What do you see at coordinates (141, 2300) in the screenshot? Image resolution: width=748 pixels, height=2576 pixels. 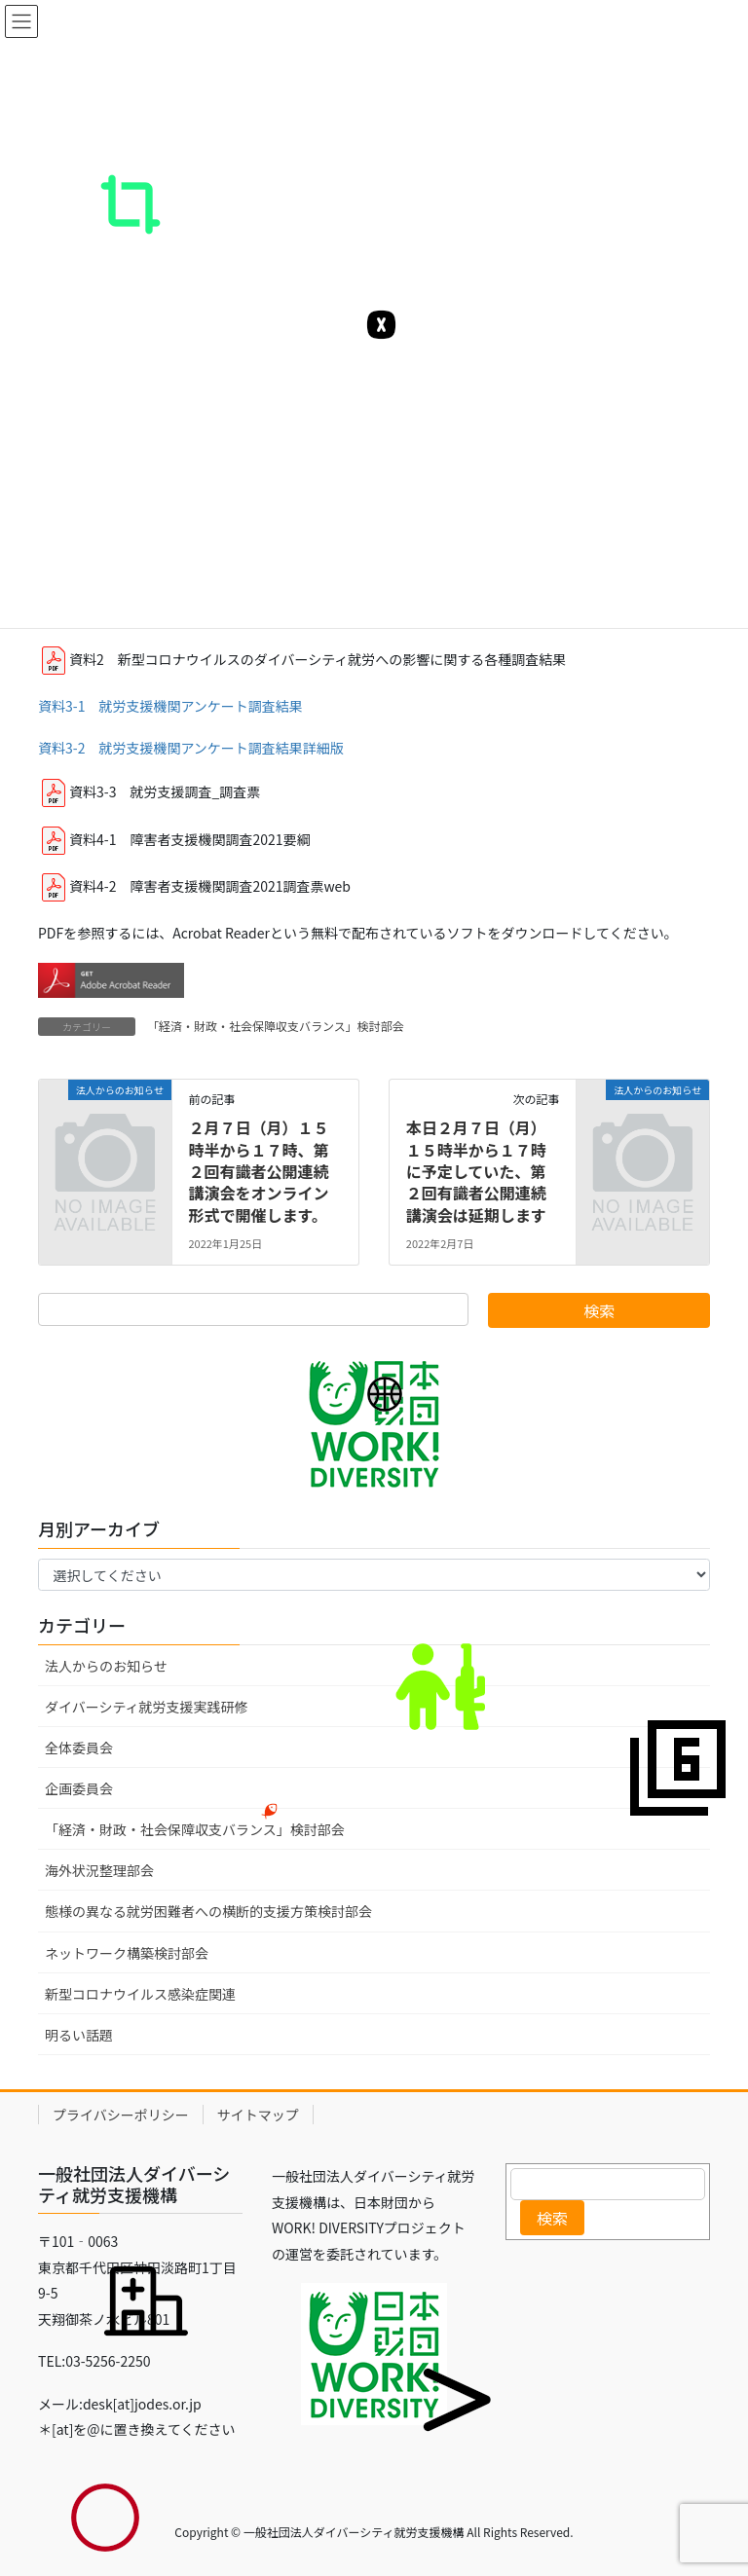 I see `find nearby hospitals or medical facilities` at bounding box center [141, 2300].